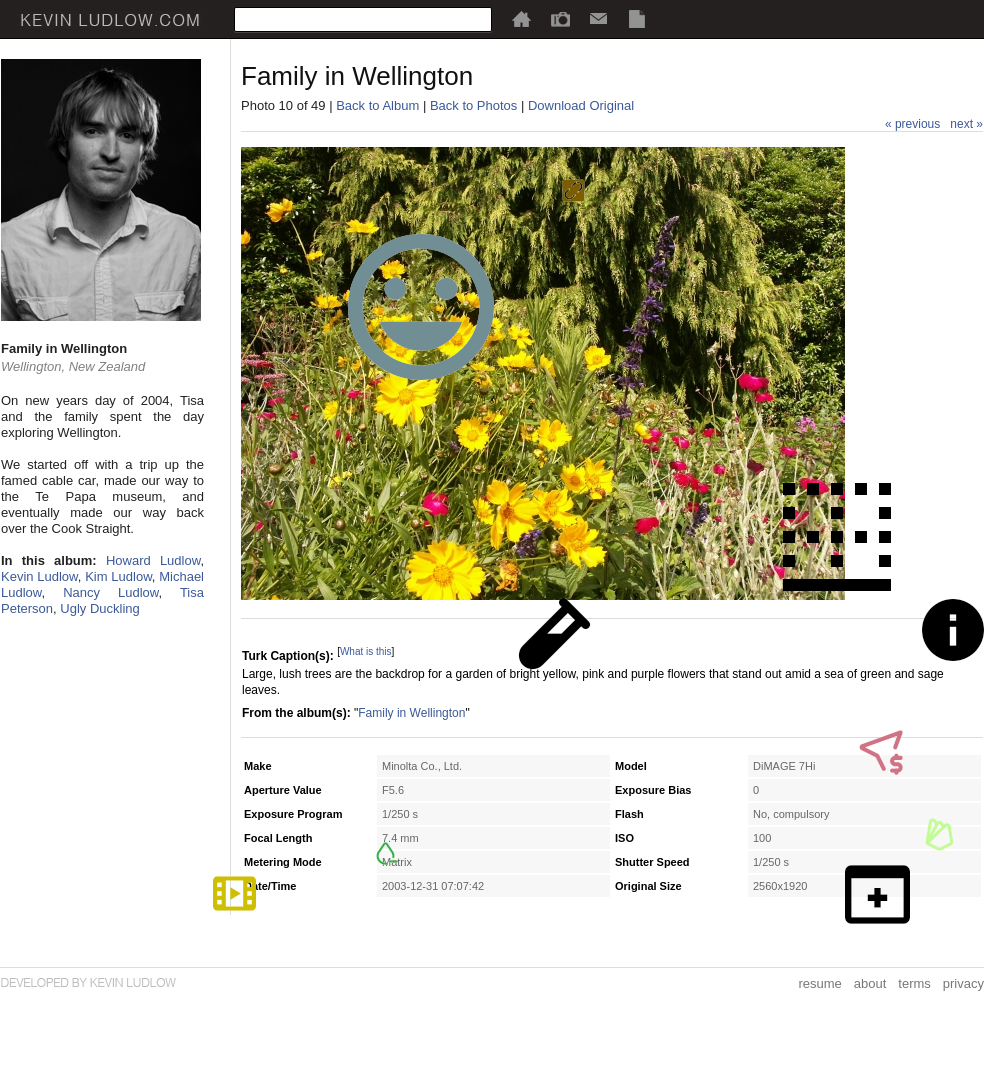  What do you see at coordinates (385, 853) in the screenshot?
I see `decrease water or liquid level` at bounding box center [385, 853].